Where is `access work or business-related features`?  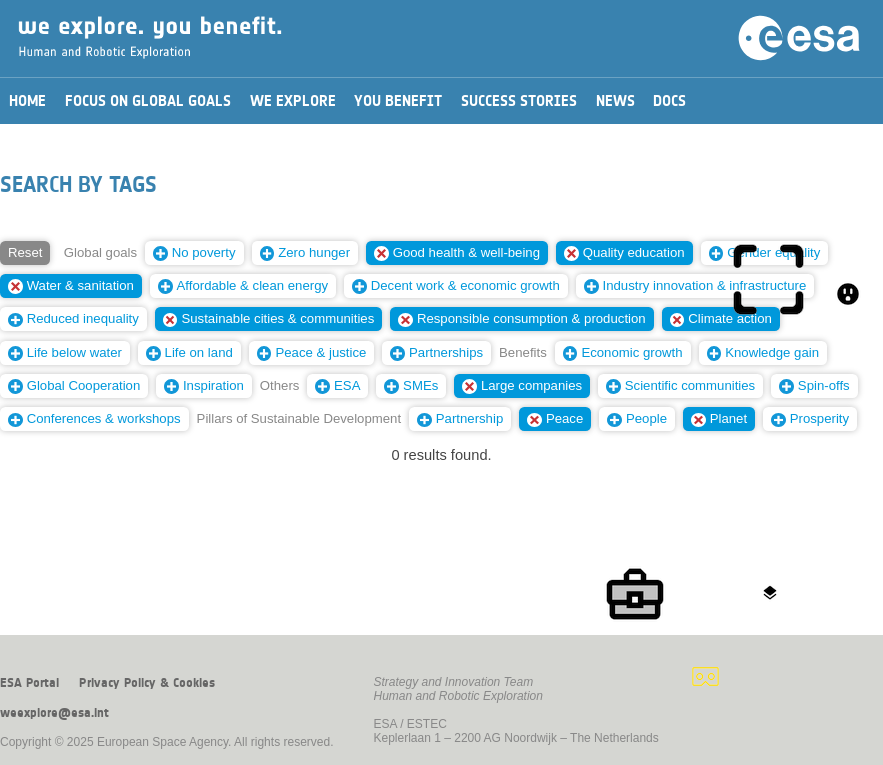
access work or business-related features is located at coordinates (635, 594).